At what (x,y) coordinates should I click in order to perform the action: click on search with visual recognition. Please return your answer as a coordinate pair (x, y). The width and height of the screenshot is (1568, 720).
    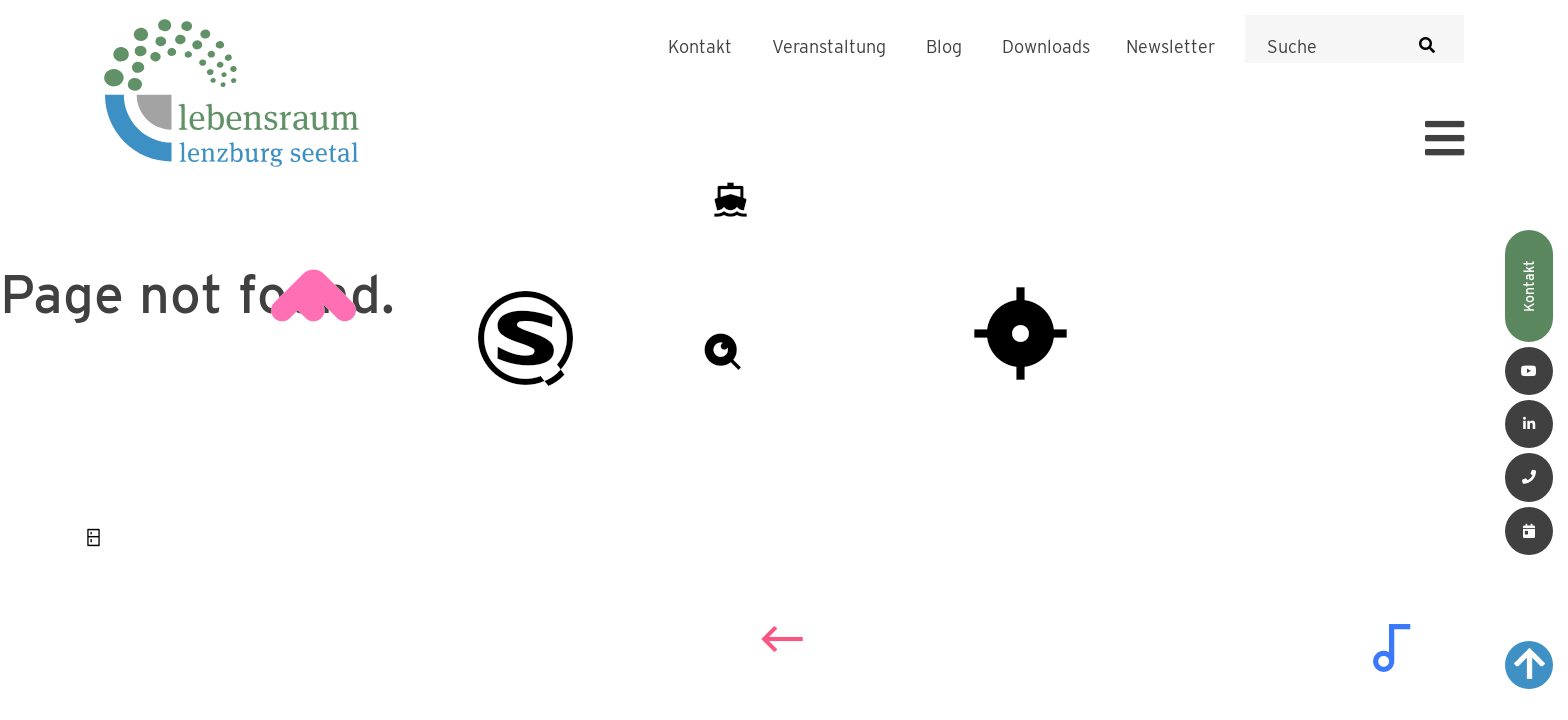
    Looking at the image, I should click on (722, 351).